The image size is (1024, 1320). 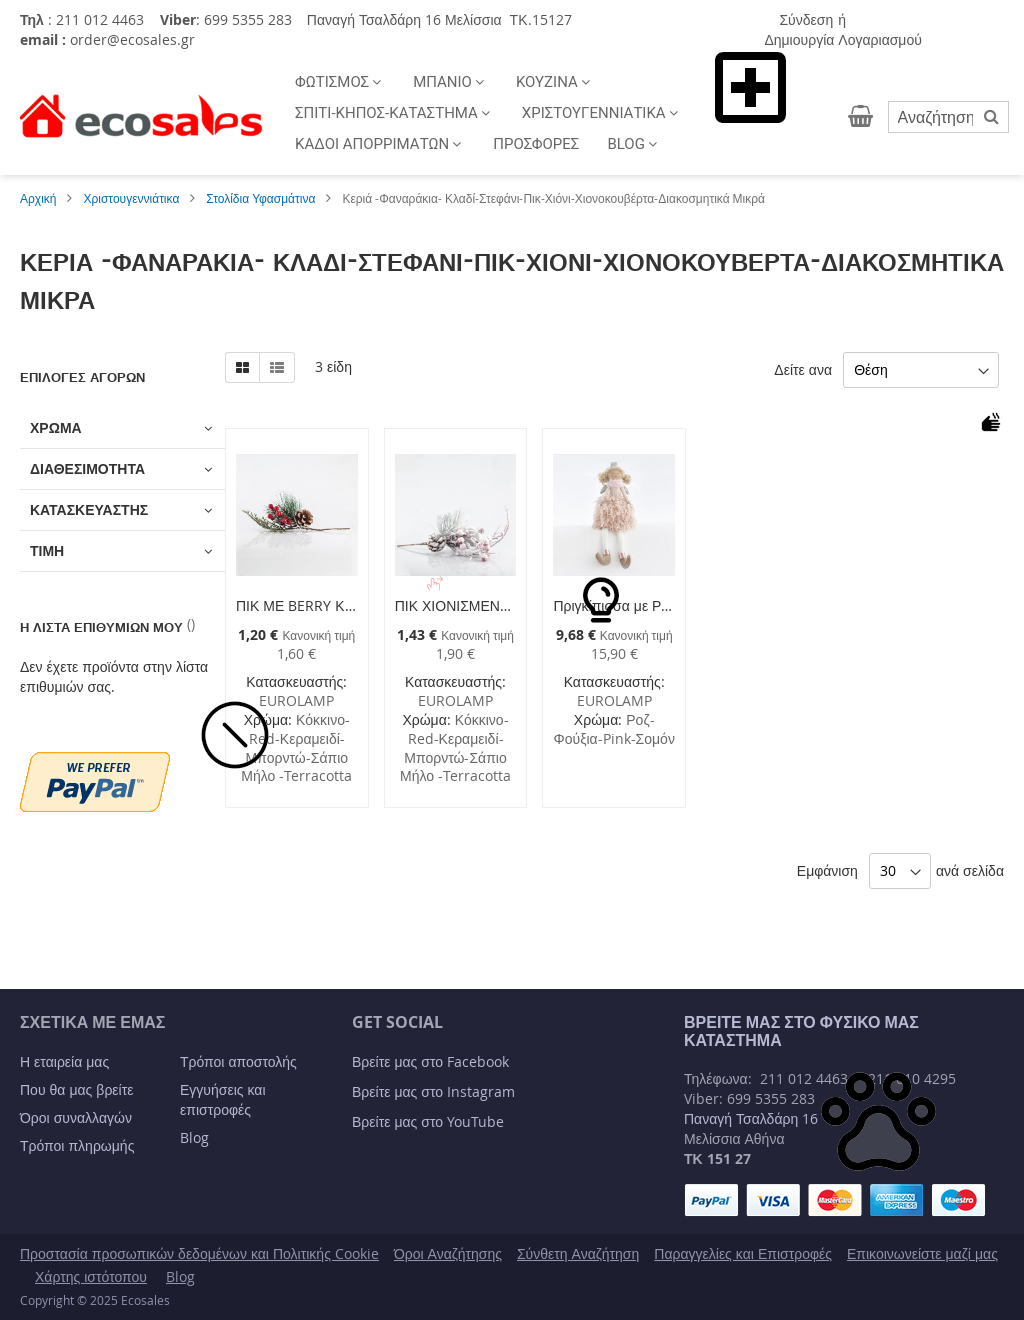 I want to click on indicates a prohibited or restricted action, so click(x=235, y=735).